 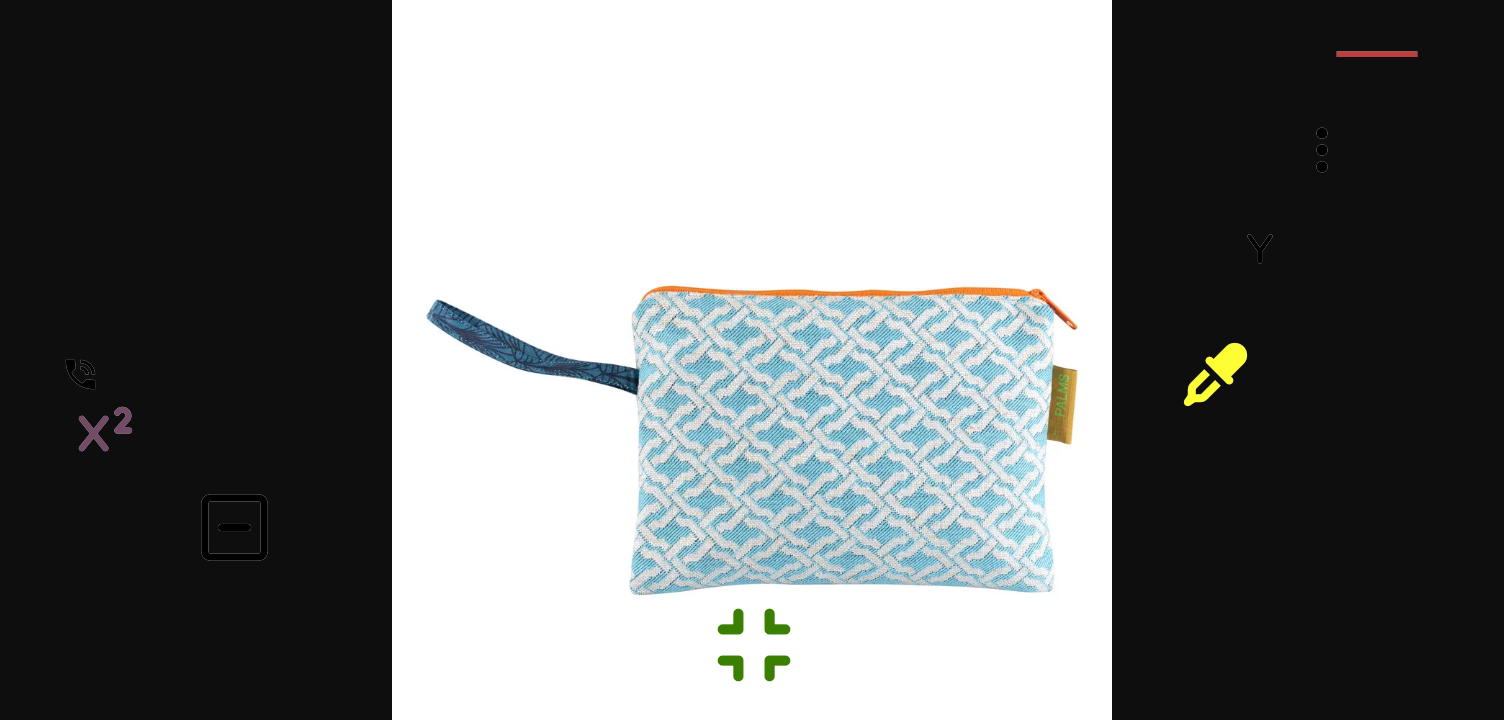 What do you see at coordinates (80, 374) in the screenshot?
I see `indicates an active phone call in progress` at bounding box center [80, 374].